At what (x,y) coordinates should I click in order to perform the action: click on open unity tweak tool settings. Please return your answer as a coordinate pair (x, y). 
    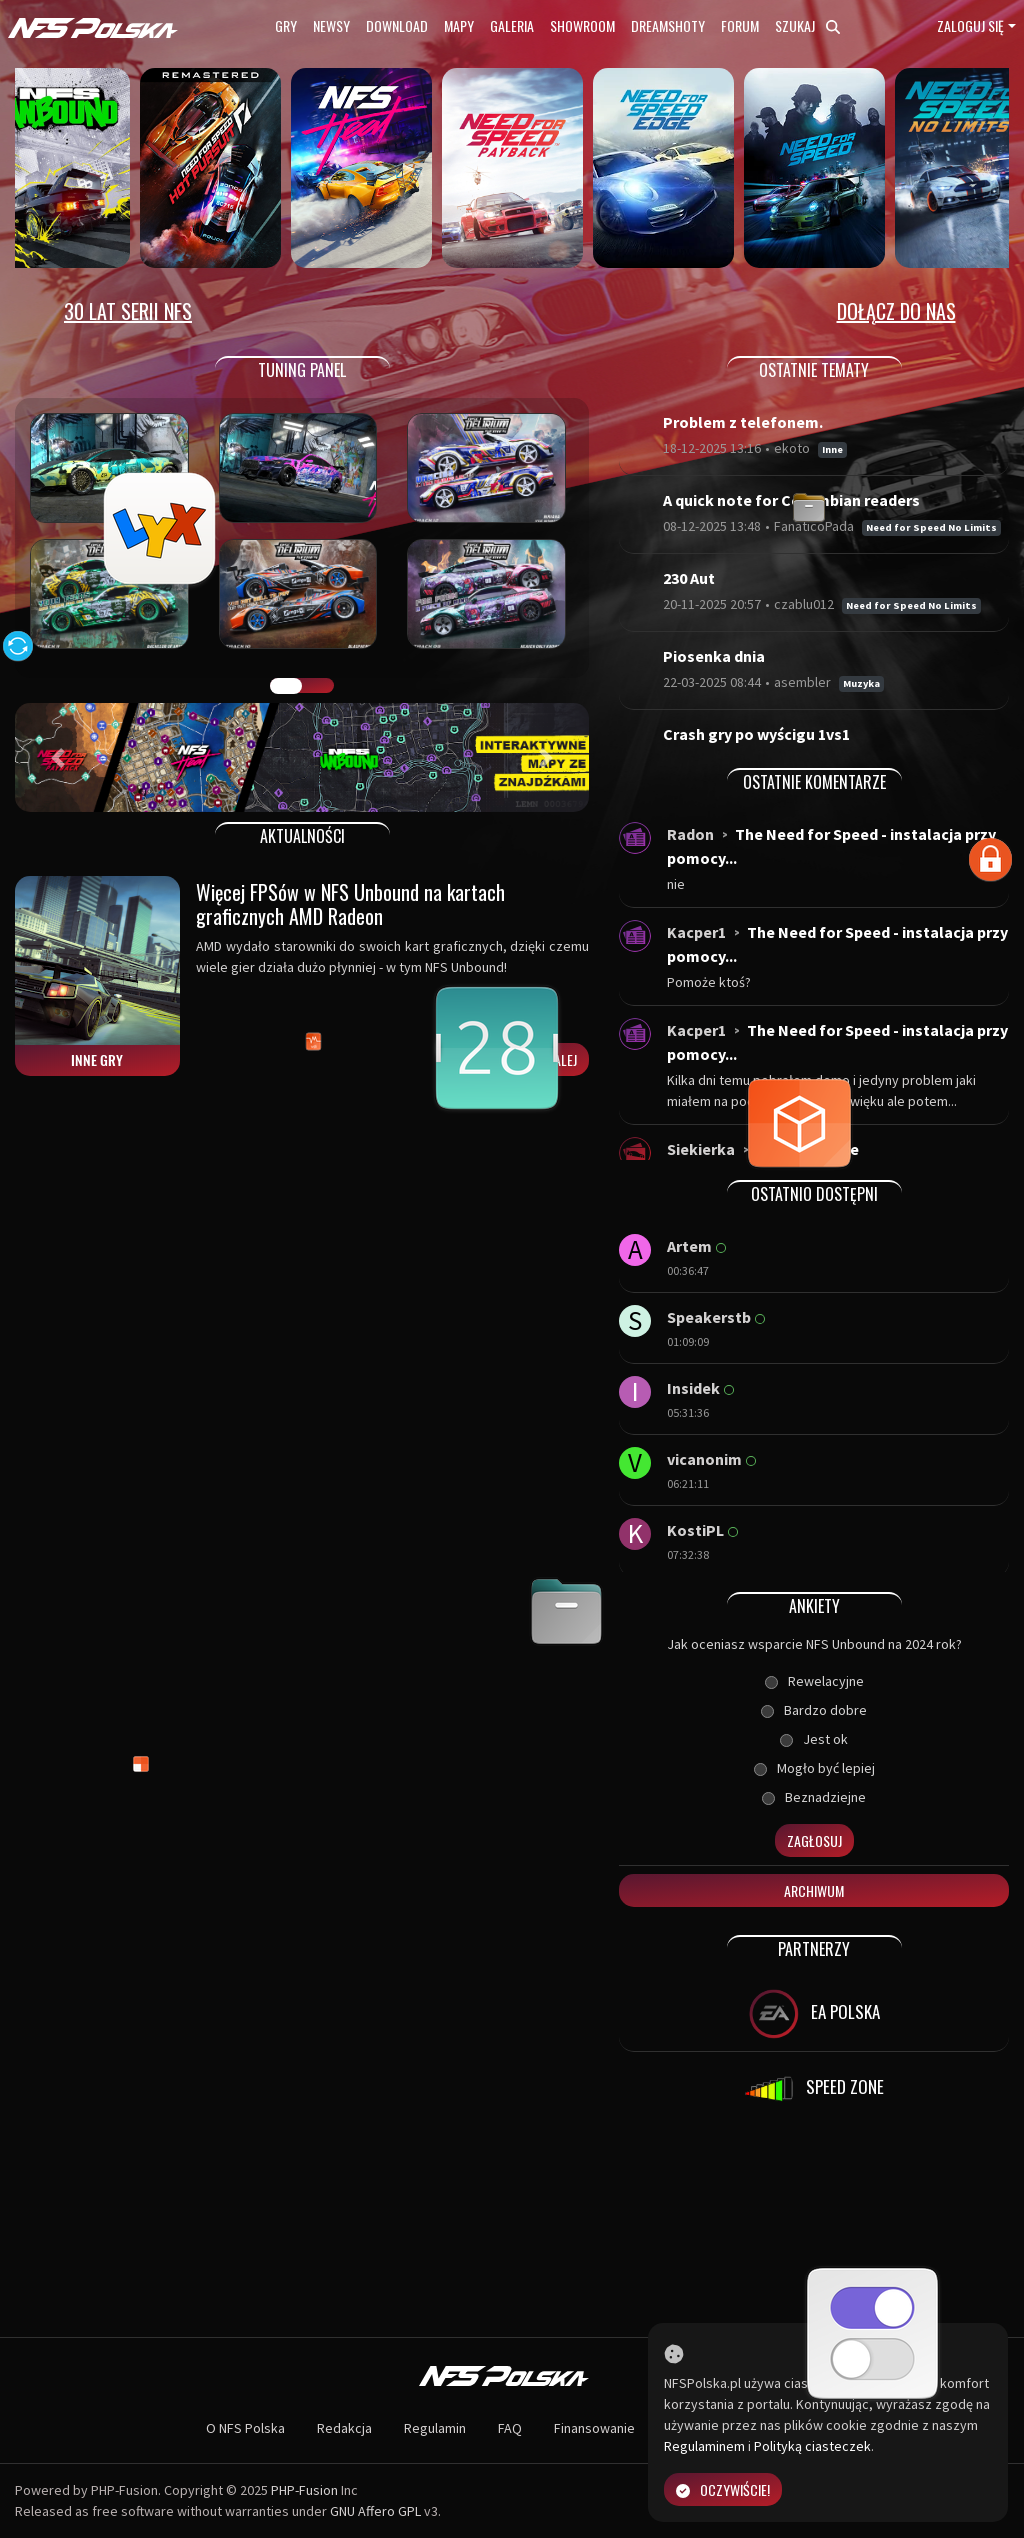
    Looking at the image, I should click on (872, 2333).